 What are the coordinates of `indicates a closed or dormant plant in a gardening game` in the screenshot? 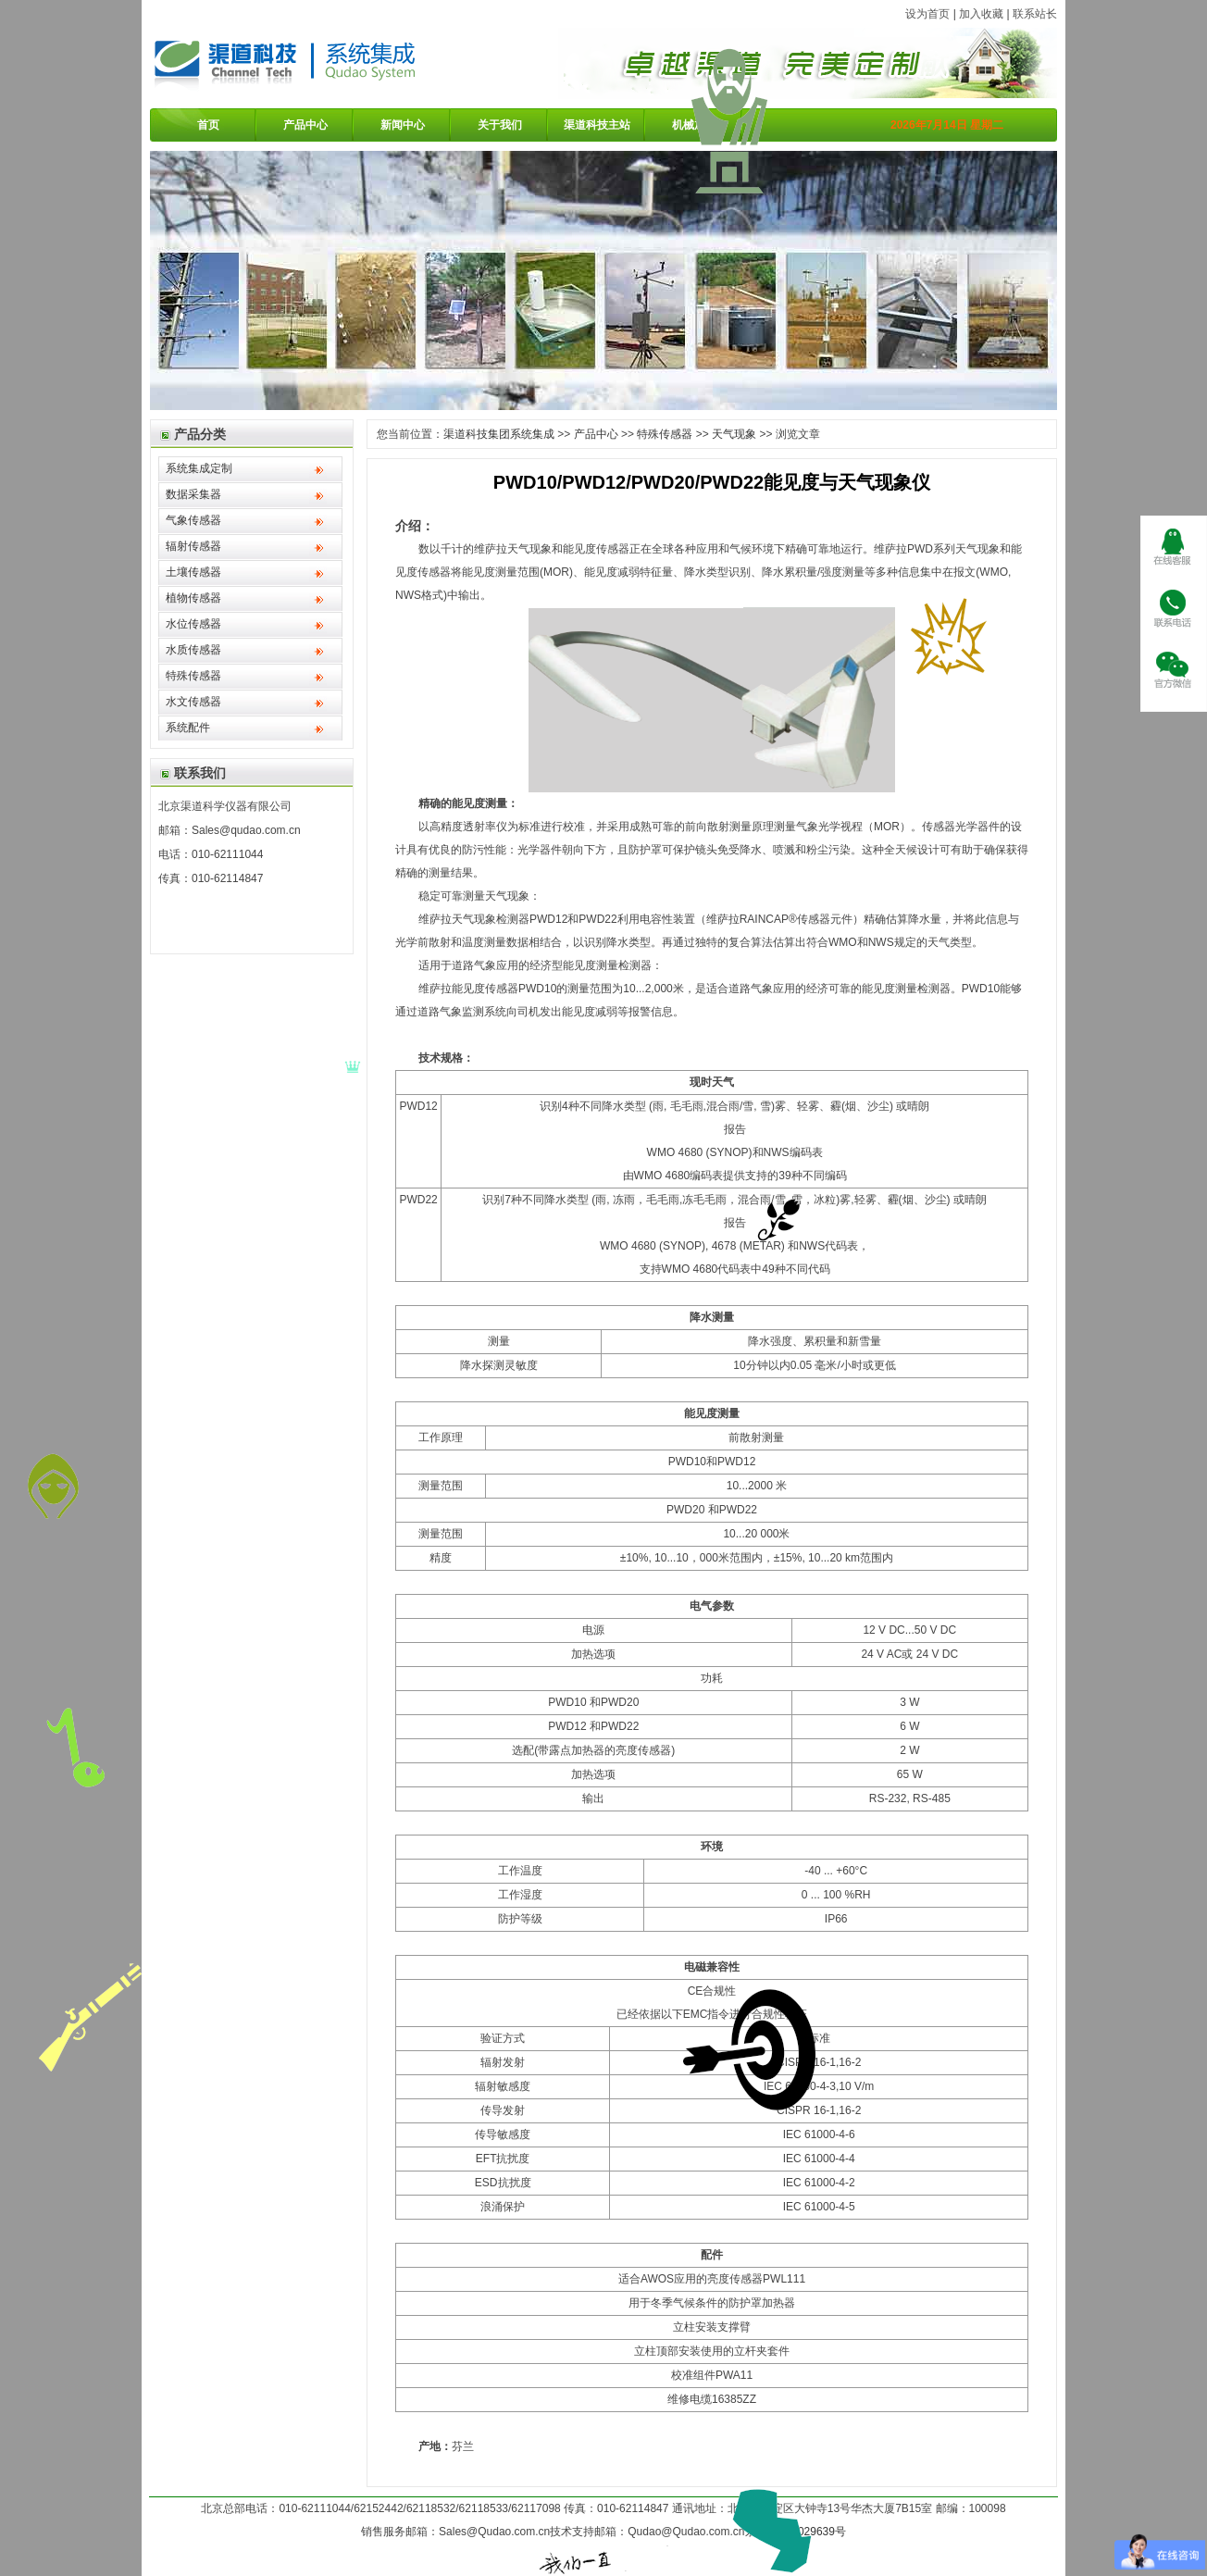 It's located at (778, 1220).